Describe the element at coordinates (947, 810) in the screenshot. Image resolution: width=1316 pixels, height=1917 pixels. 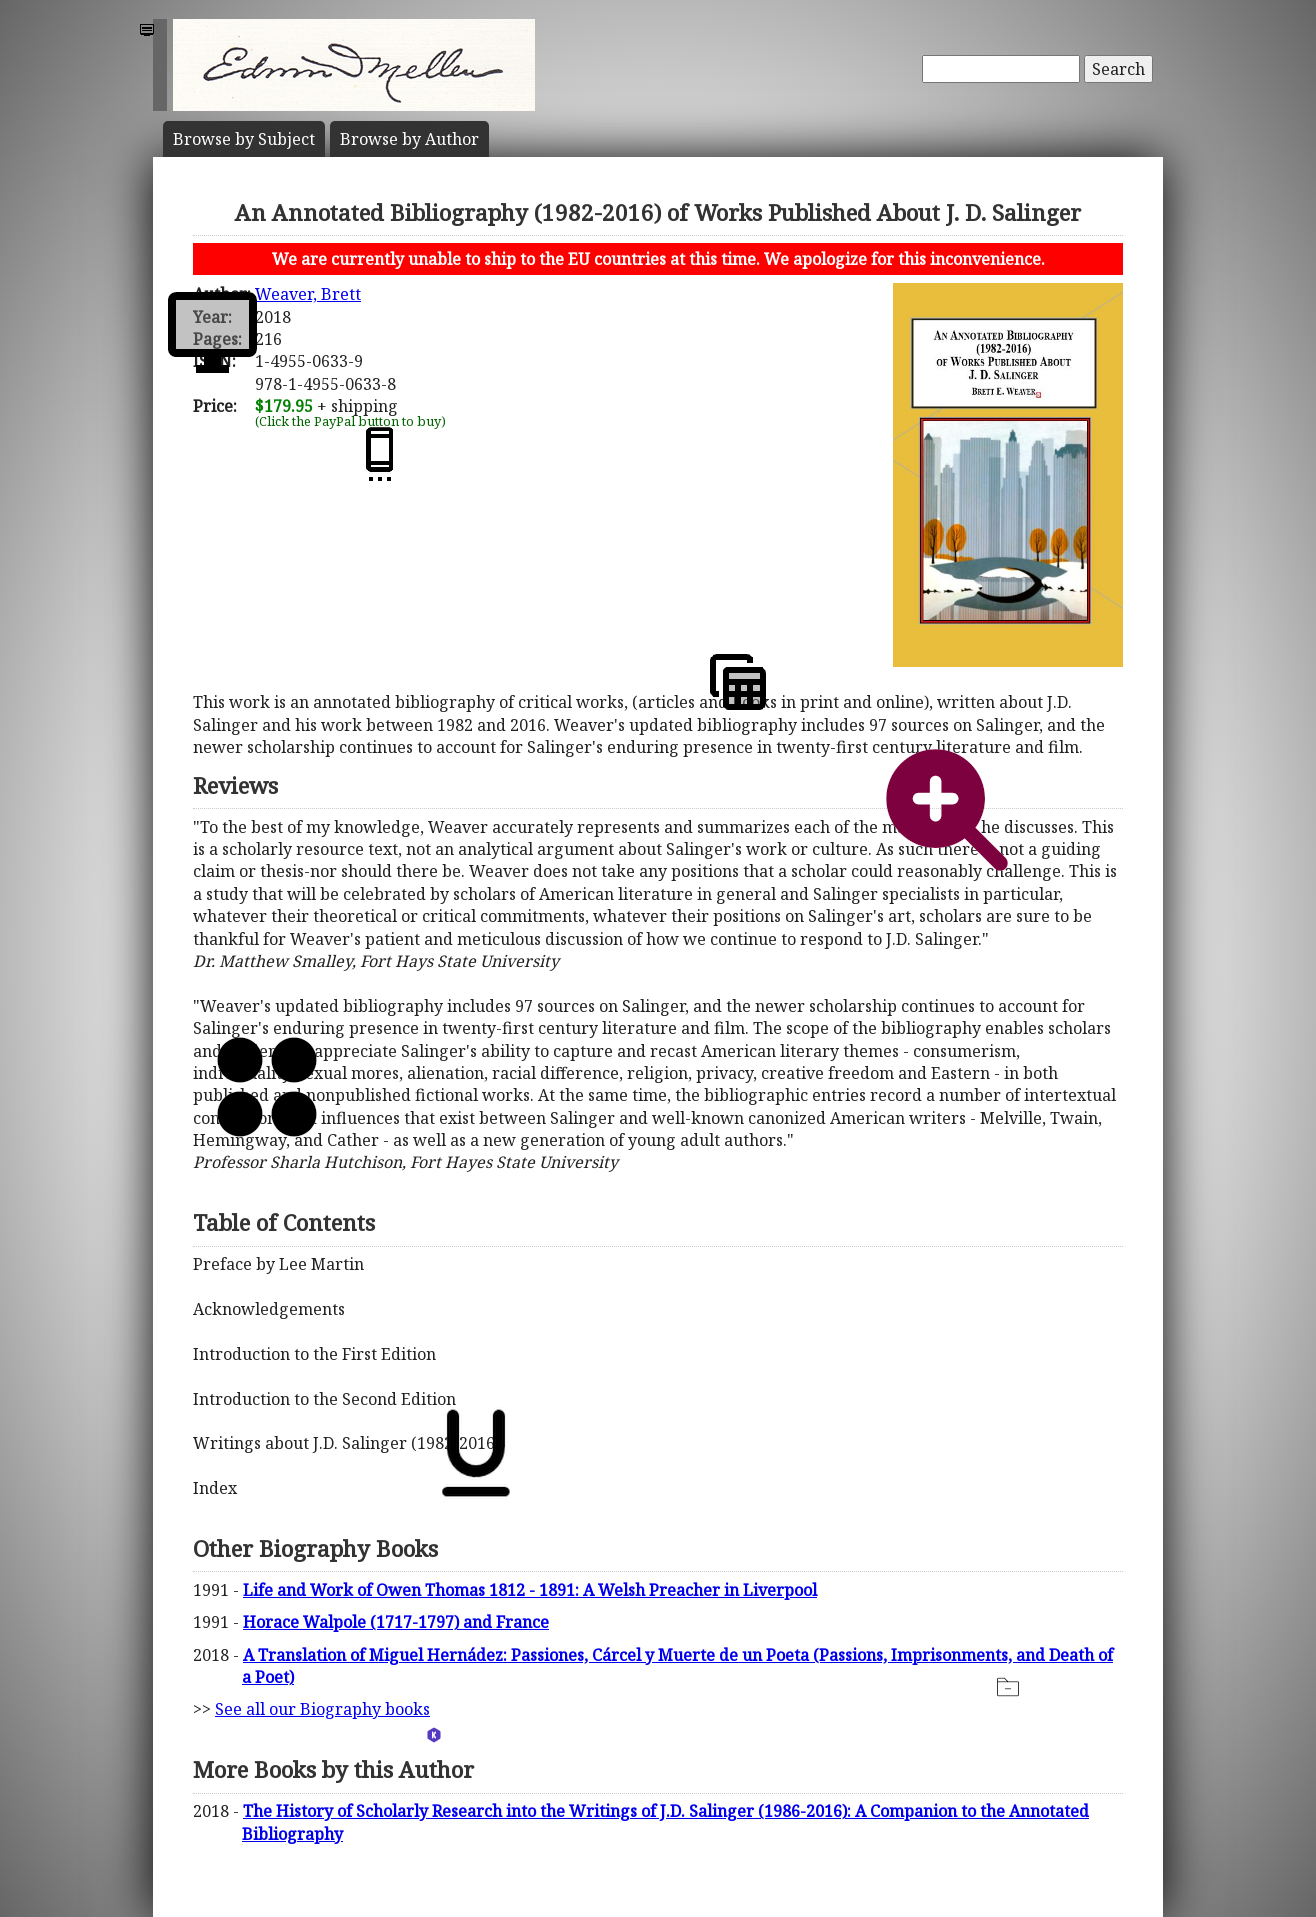
I see `zoom in on content` at that location.